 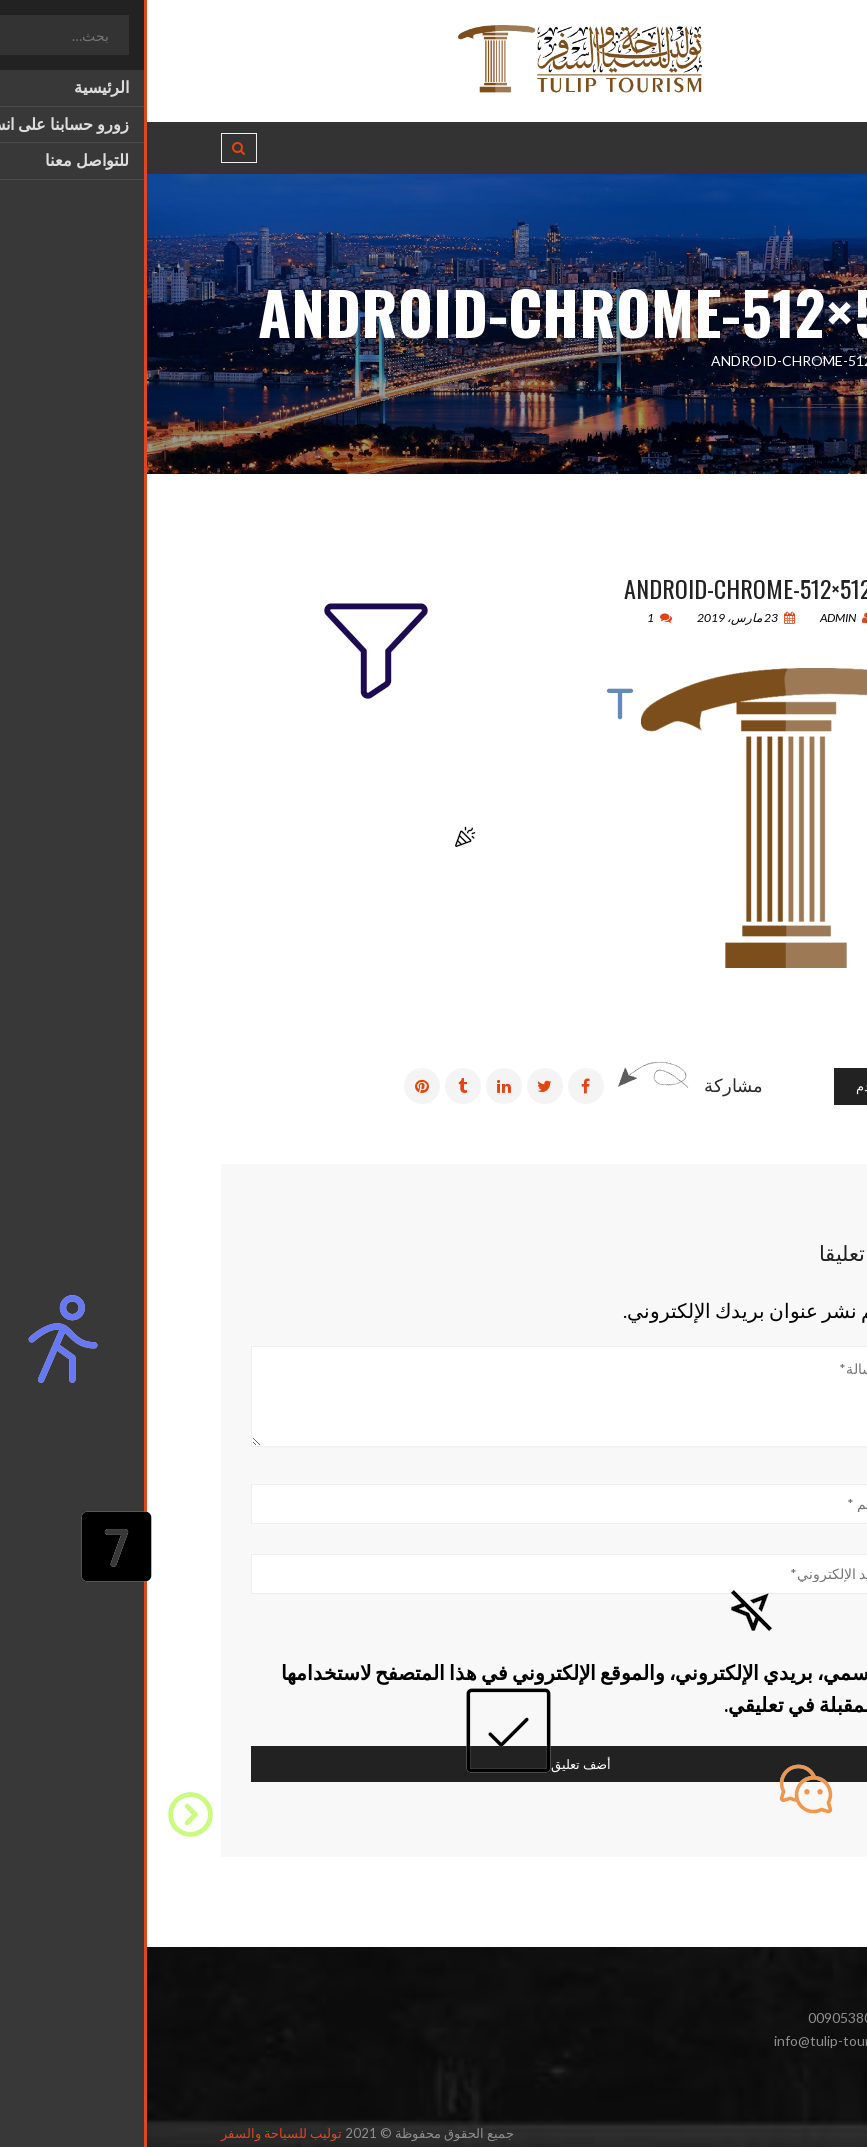 What do you see at coordinates (620, 704) in the screenshot?
I see `text formatting or typography options` at bounding box center [620, 704].